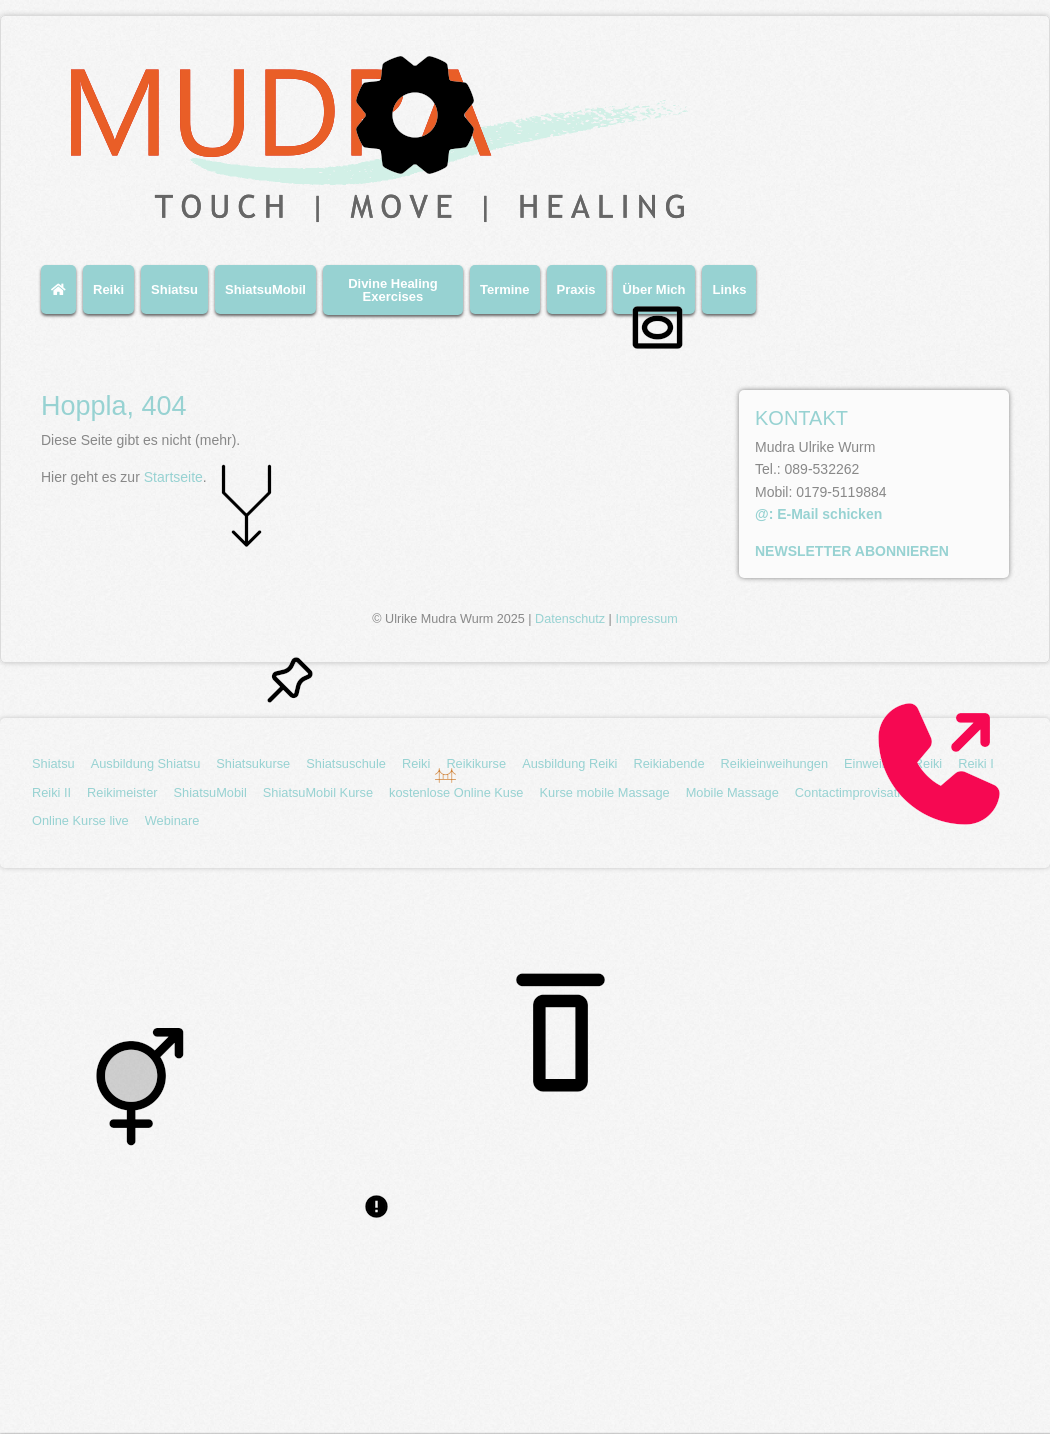  Describe the element at coordinates (560, 1030) in the screenshot. I see `align selected element to the top` at that location.